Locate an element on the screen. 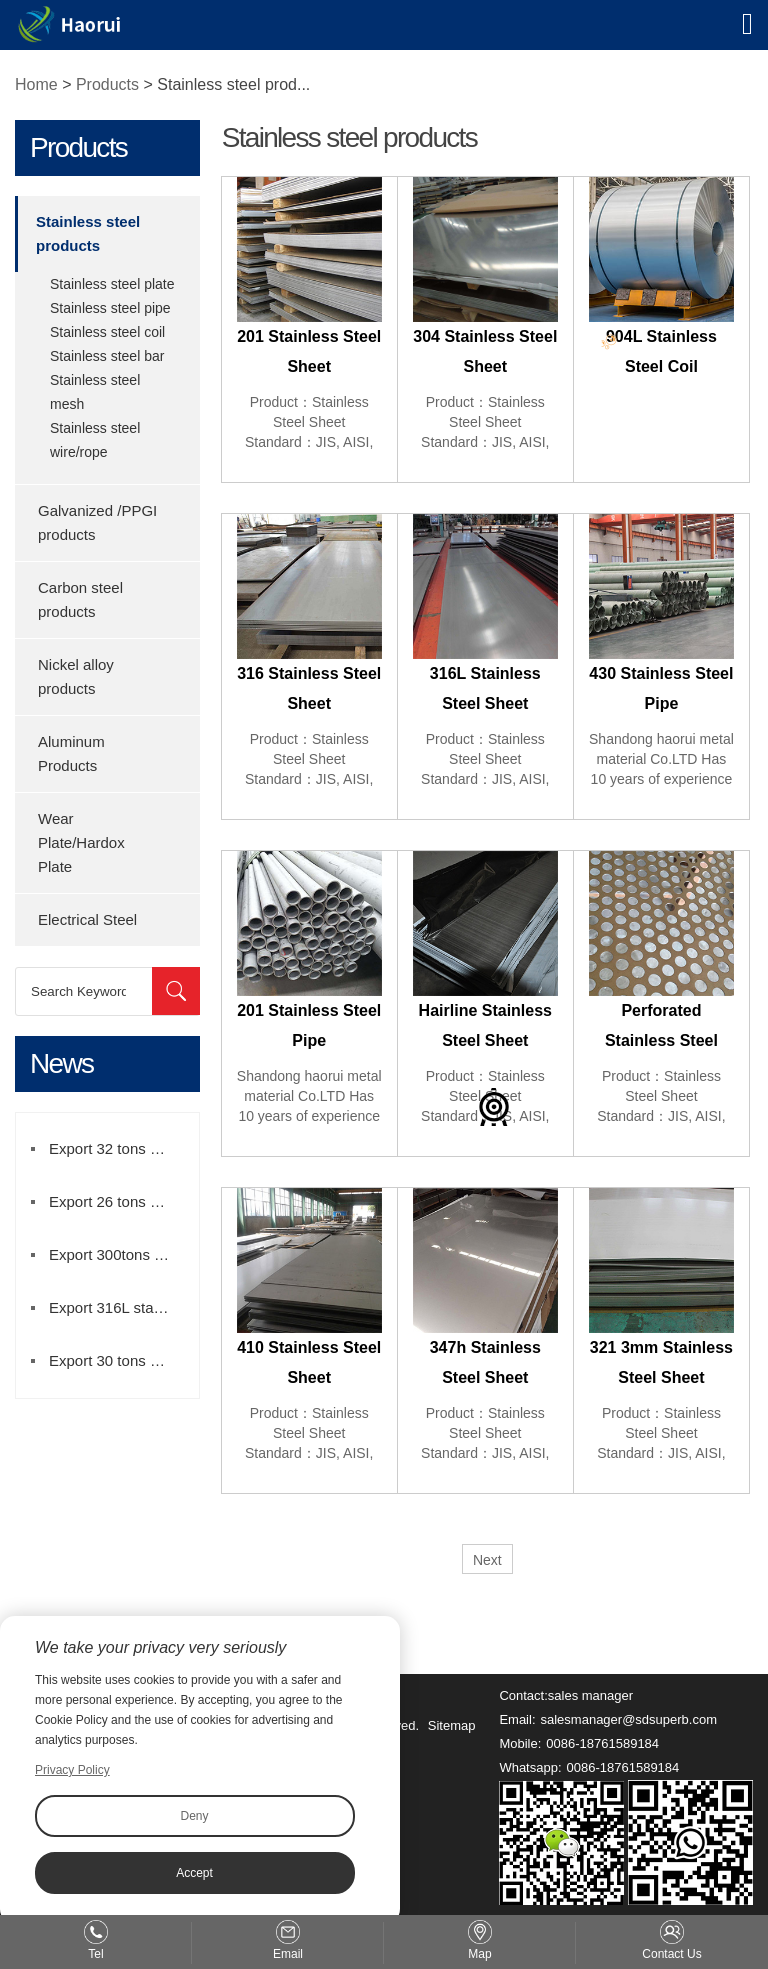 This screenshot has height=1969, width=768. dragon ball collectible items in a game interface is located at coordinates (609, 342).